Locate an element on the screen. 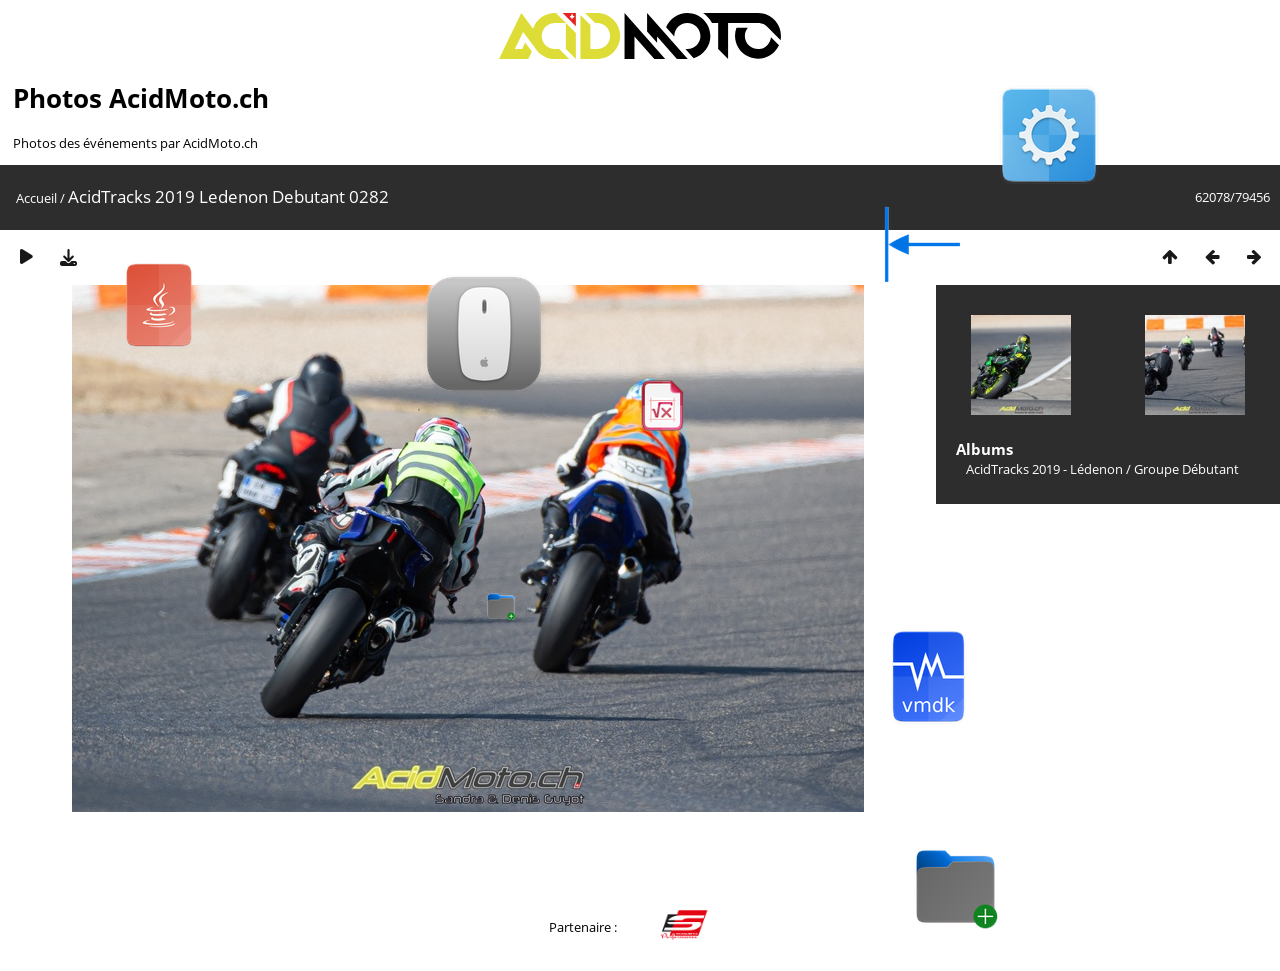 This screenshot has width=1280, height=971. virtualbox virtual disk image file is located at coordinates (928, 676).